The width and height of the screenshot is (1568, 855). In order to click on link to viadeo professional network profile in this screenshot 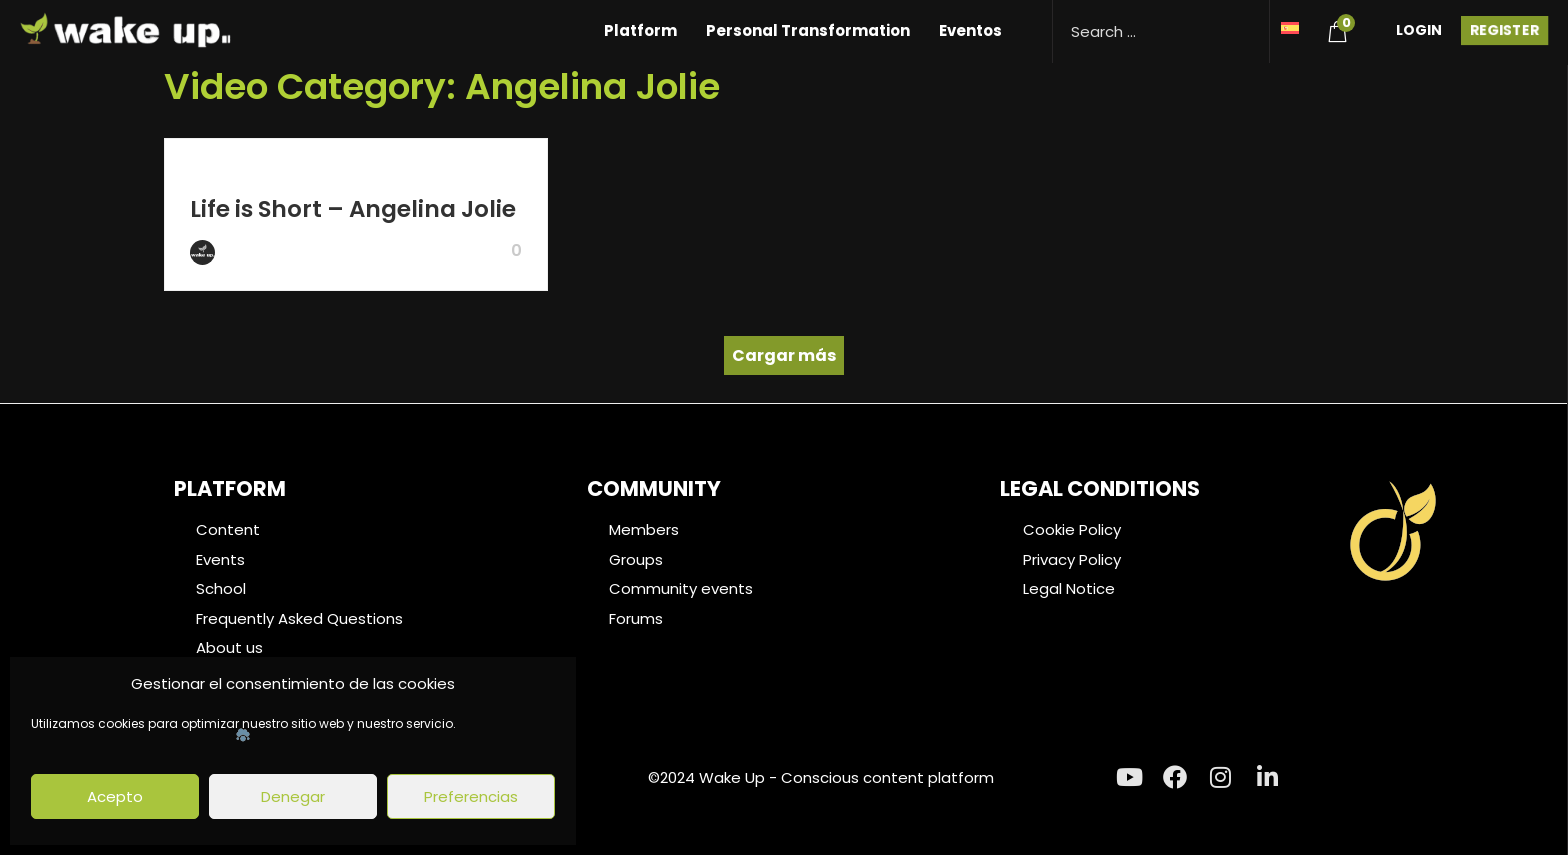, I will do `click(1393, 531)`.